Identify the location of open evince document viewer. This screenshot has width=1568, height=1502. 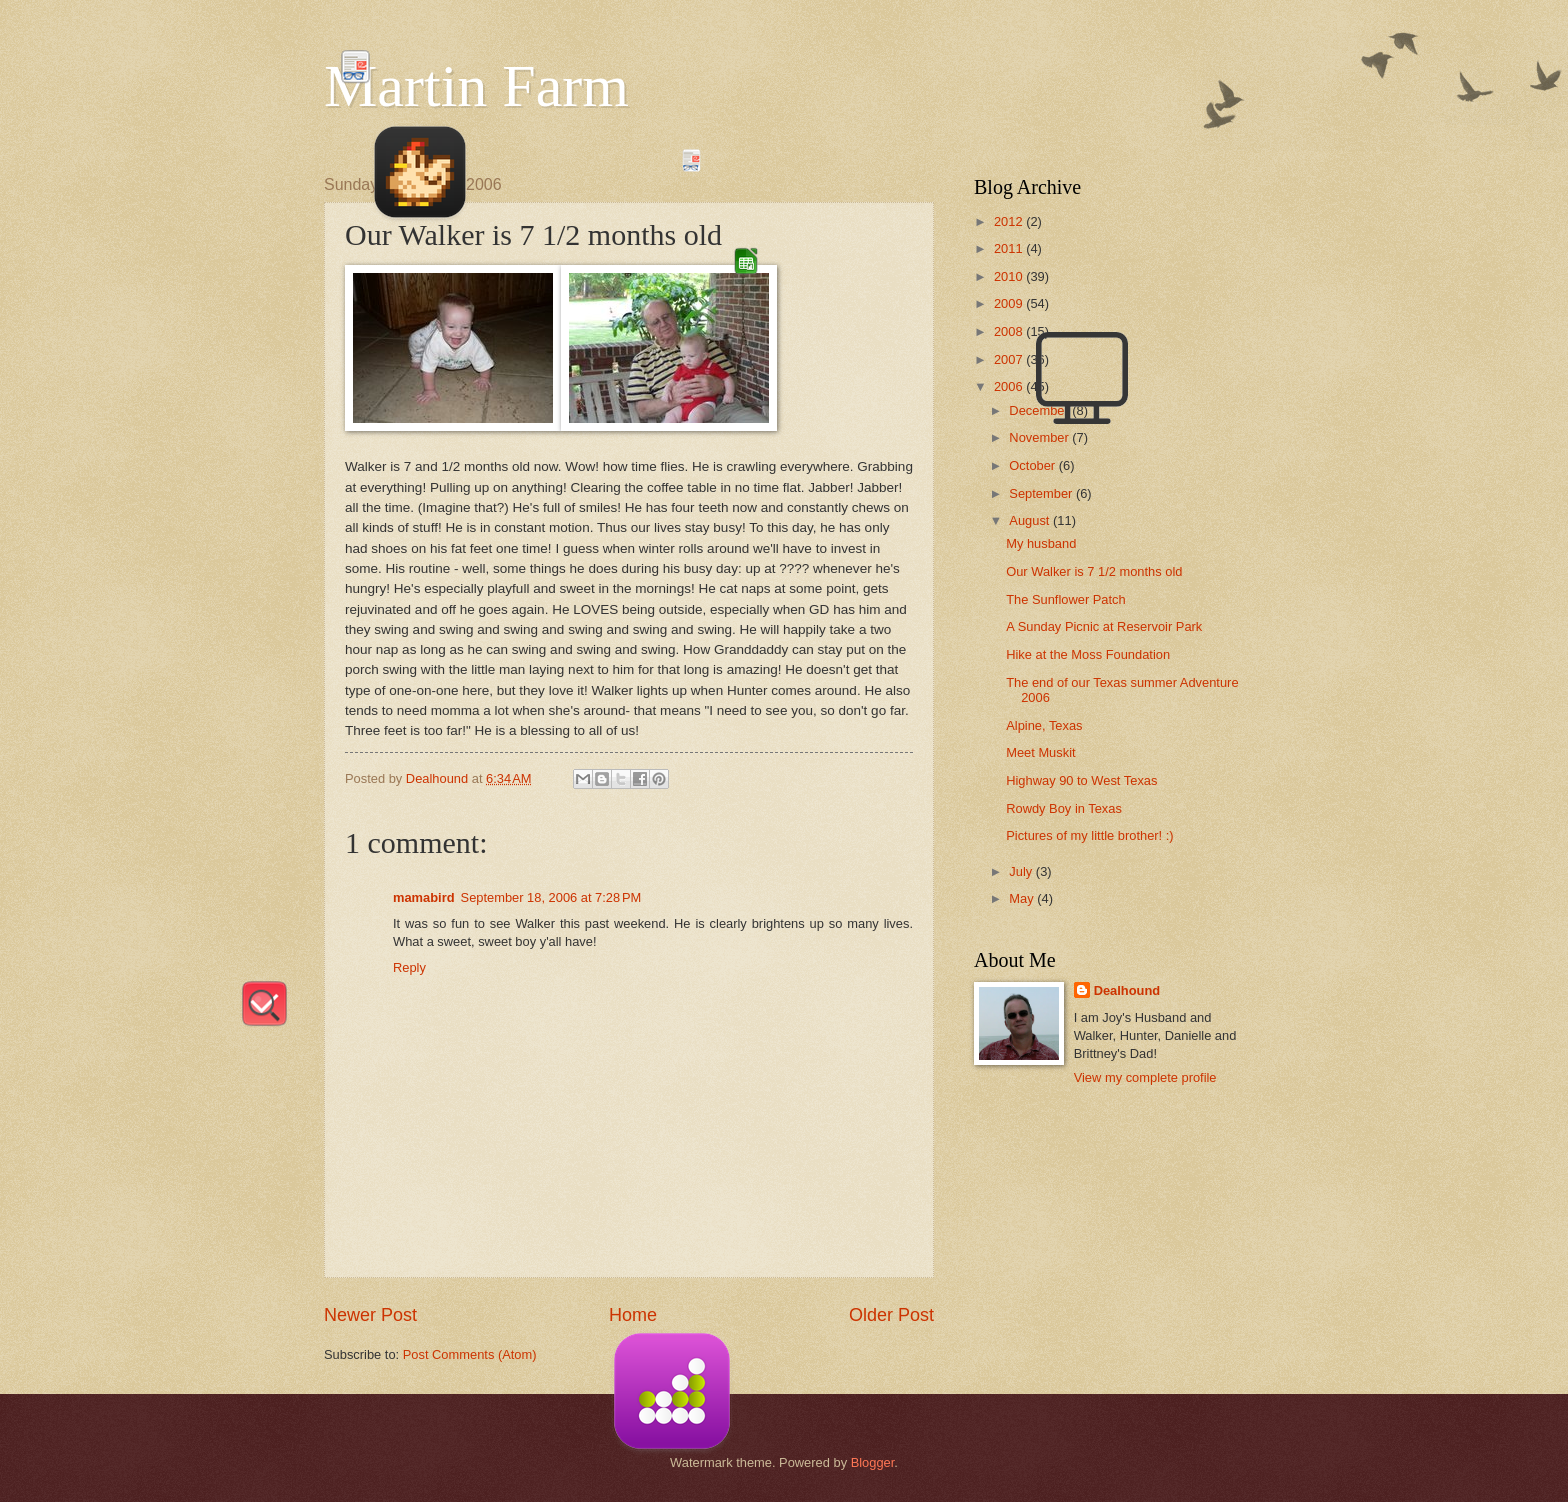
(691, 160).